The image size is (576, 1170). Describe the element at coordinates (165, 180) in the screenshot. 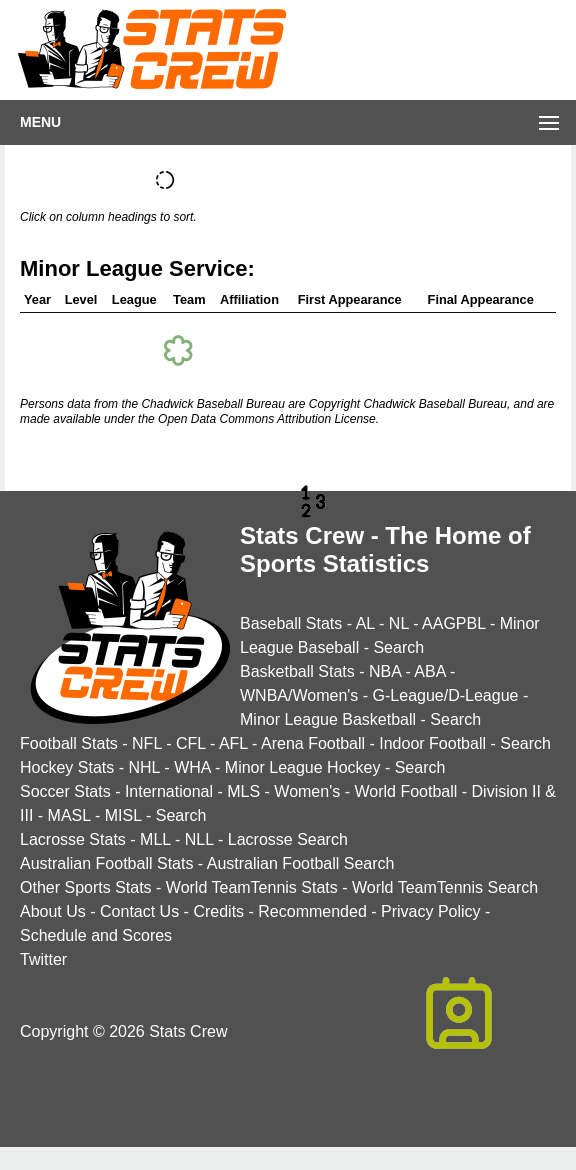

I see `indicates loading or processing in progress` at that location.